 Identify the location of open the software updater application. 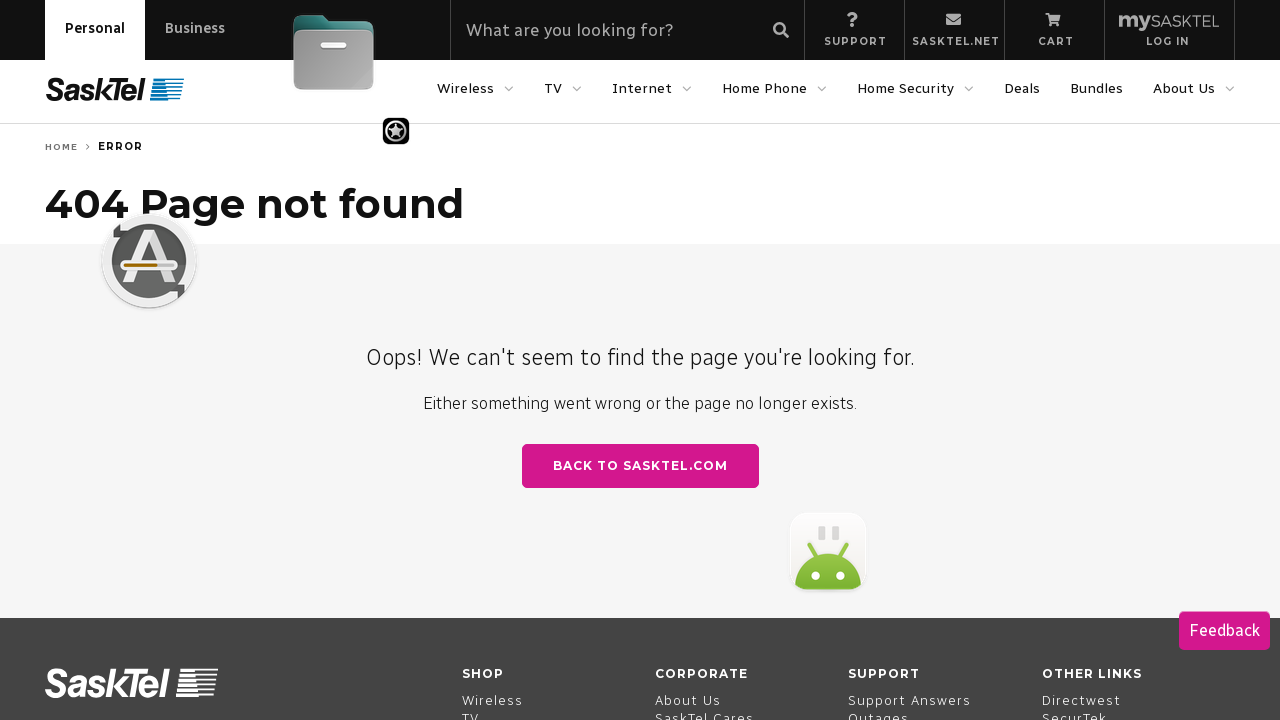
(149, 261).